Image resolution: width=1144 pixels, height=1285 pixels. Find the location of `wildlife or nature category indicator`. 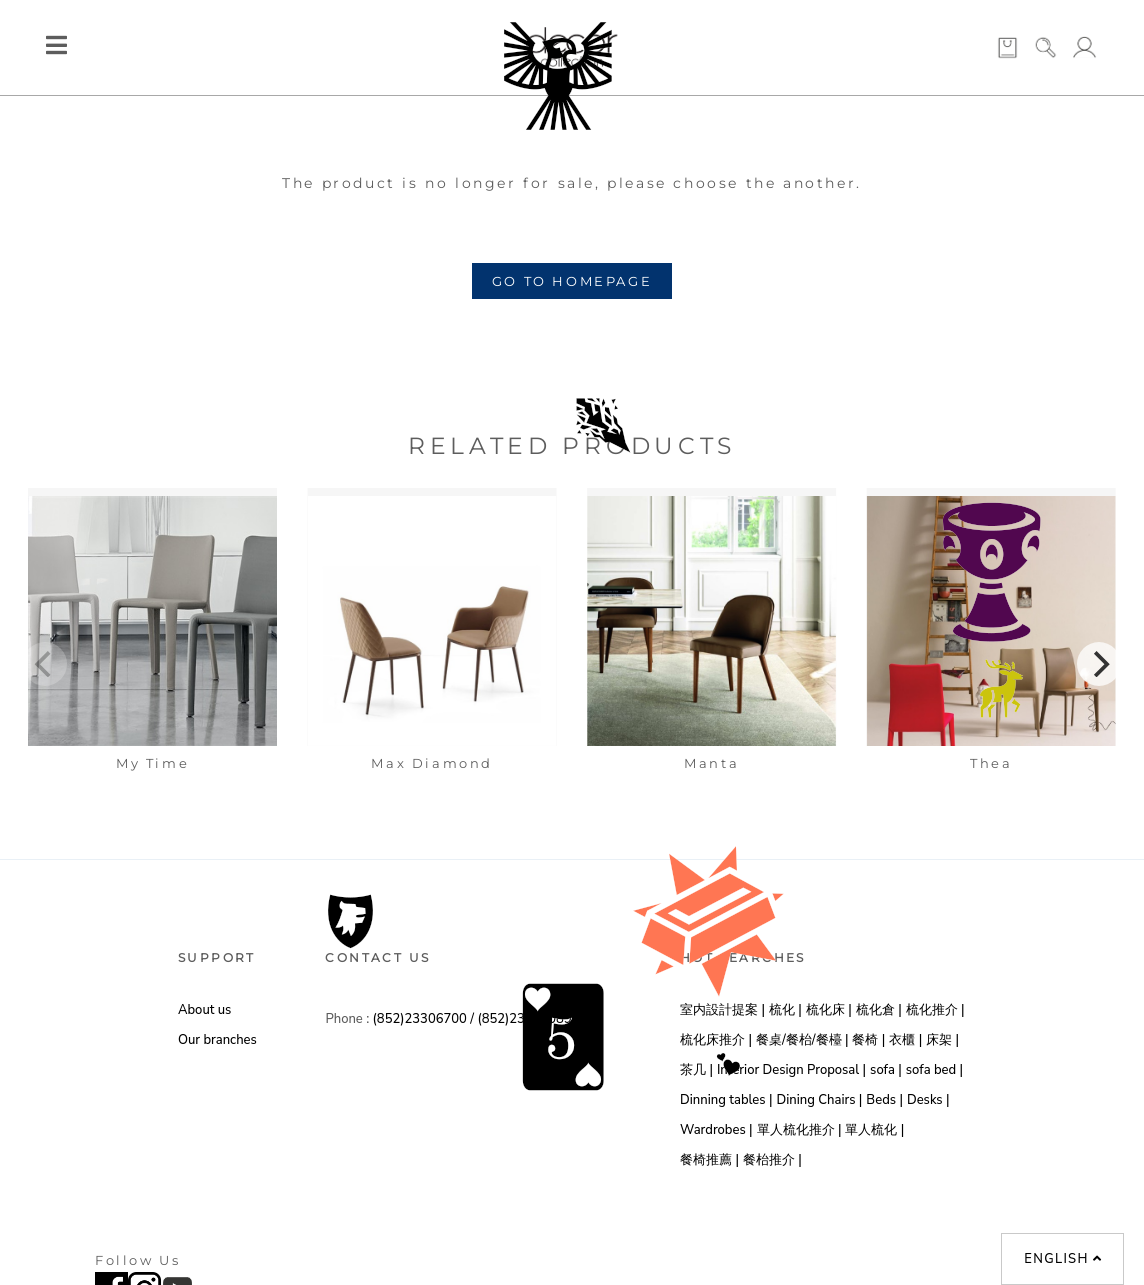

wildlife or nature category indicator is located at coordinates (1001, 688).